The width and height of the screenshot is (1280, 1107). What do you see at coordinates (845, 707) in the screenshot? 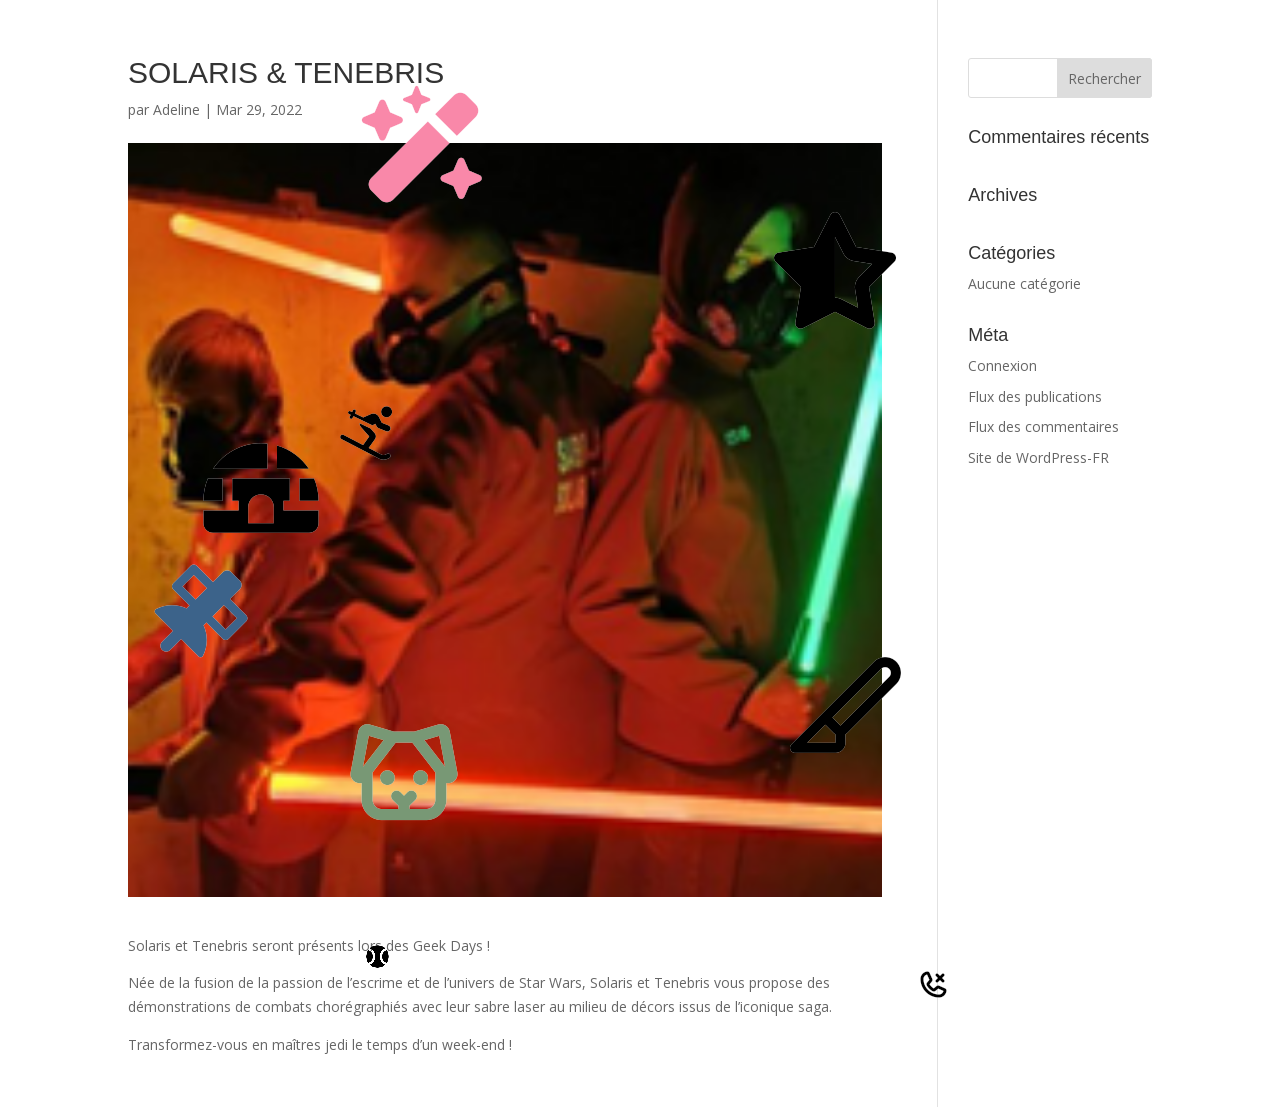
I see `slice or cut selected content` at bounding box center [845, 707].